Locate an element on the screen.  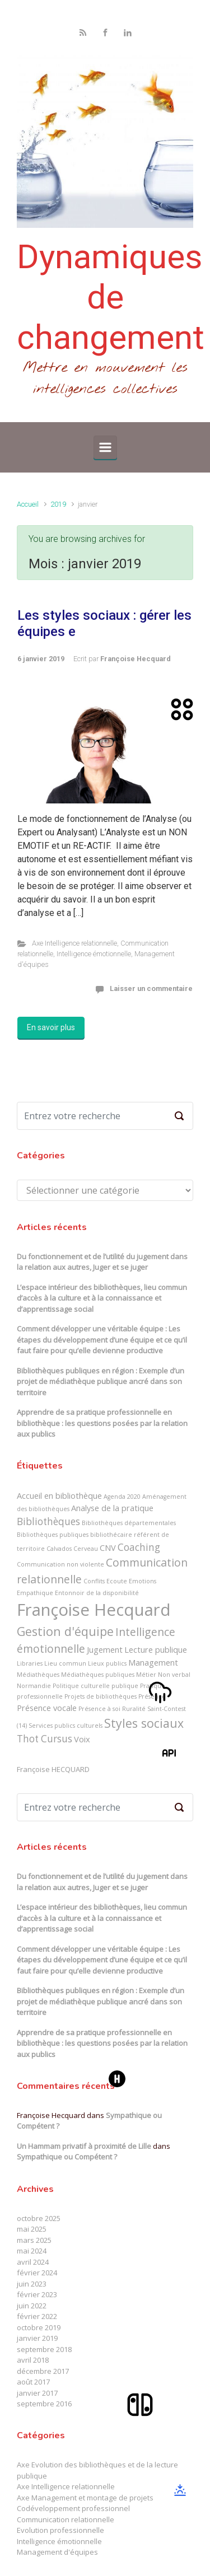
indicates rainy weather conditions is located at coordinates (160, 1692).